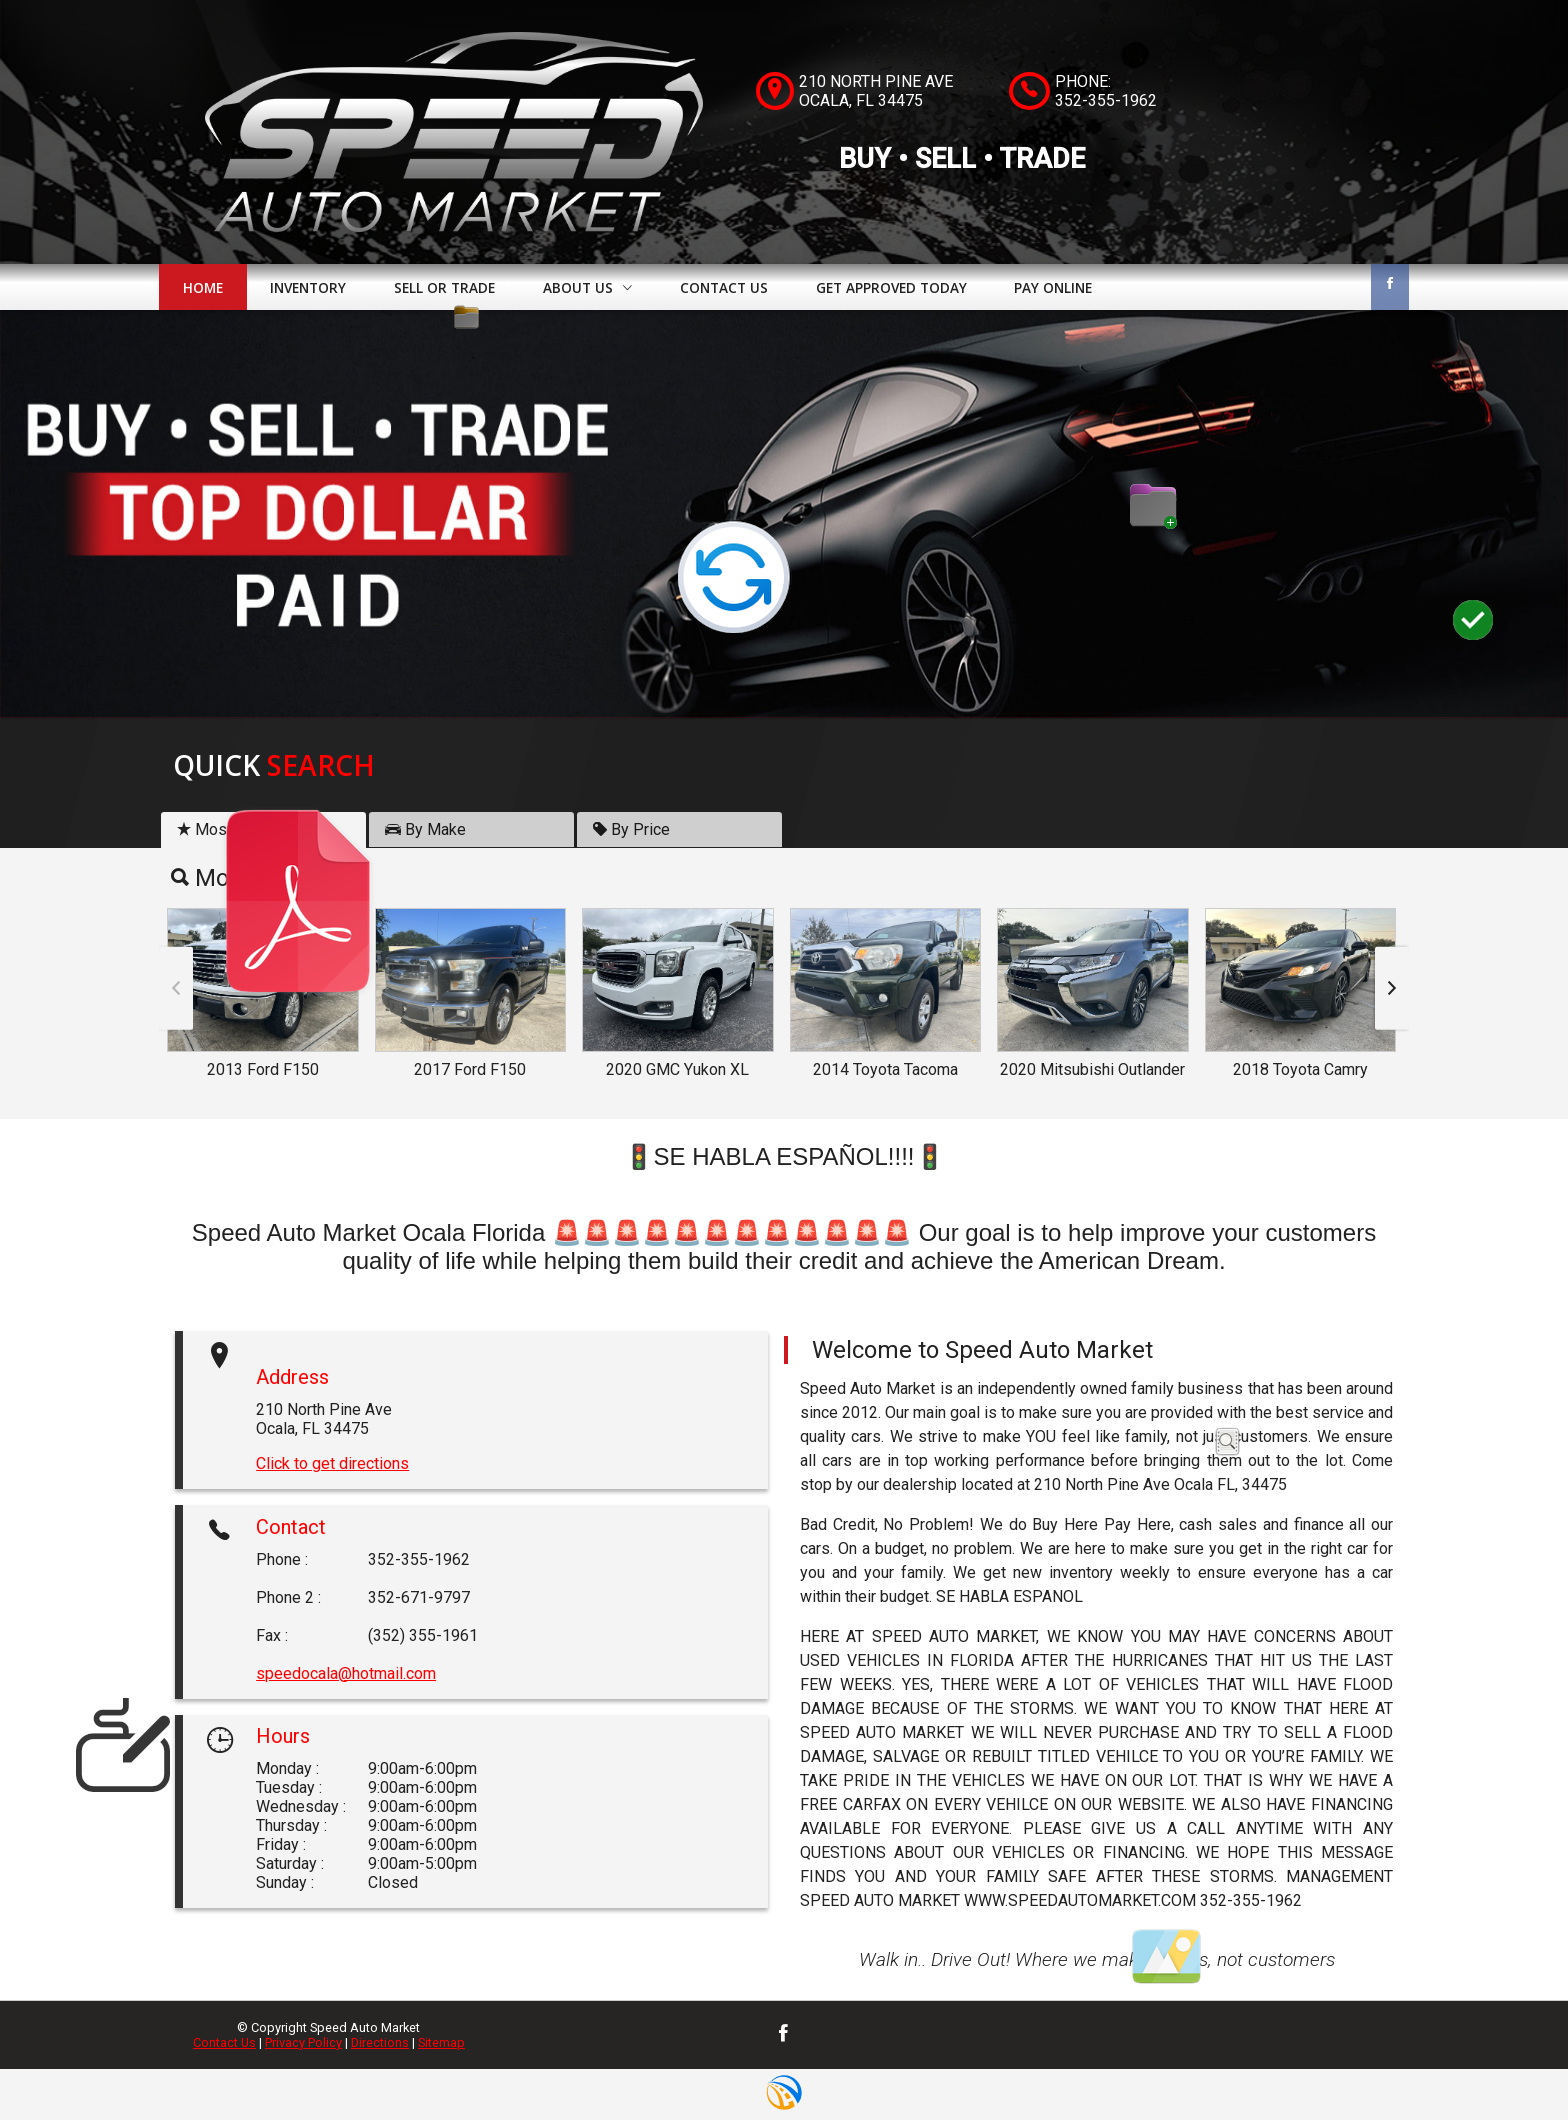 Image resolution: width=1568 pixels, height=2120 pixels. Describe the element at coordinates (1227, 1441) in the screenshot. I see `open the system logs application` at that location.